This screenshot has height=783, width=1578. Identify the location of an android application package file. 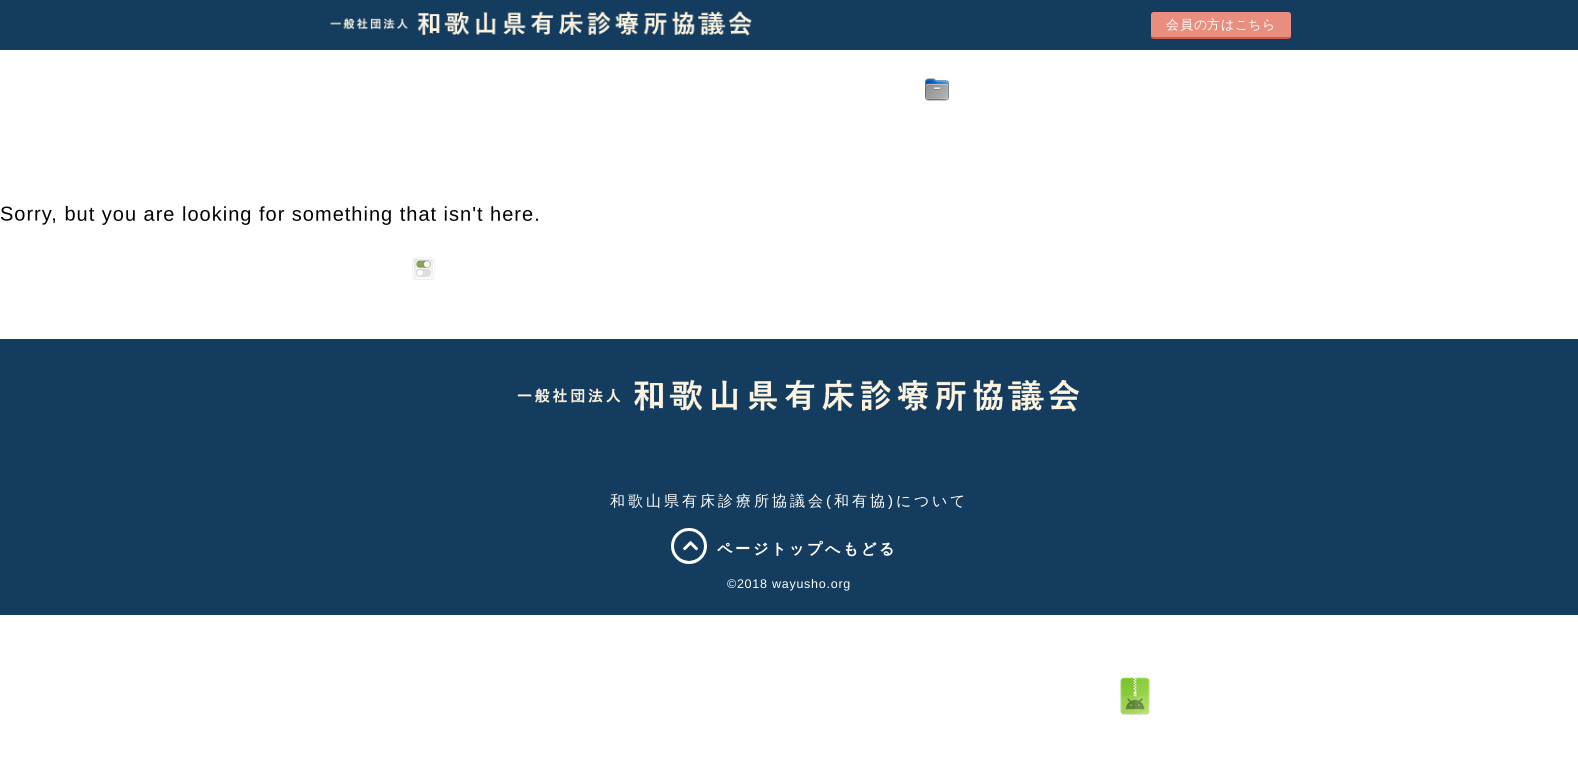
(1135, 696).